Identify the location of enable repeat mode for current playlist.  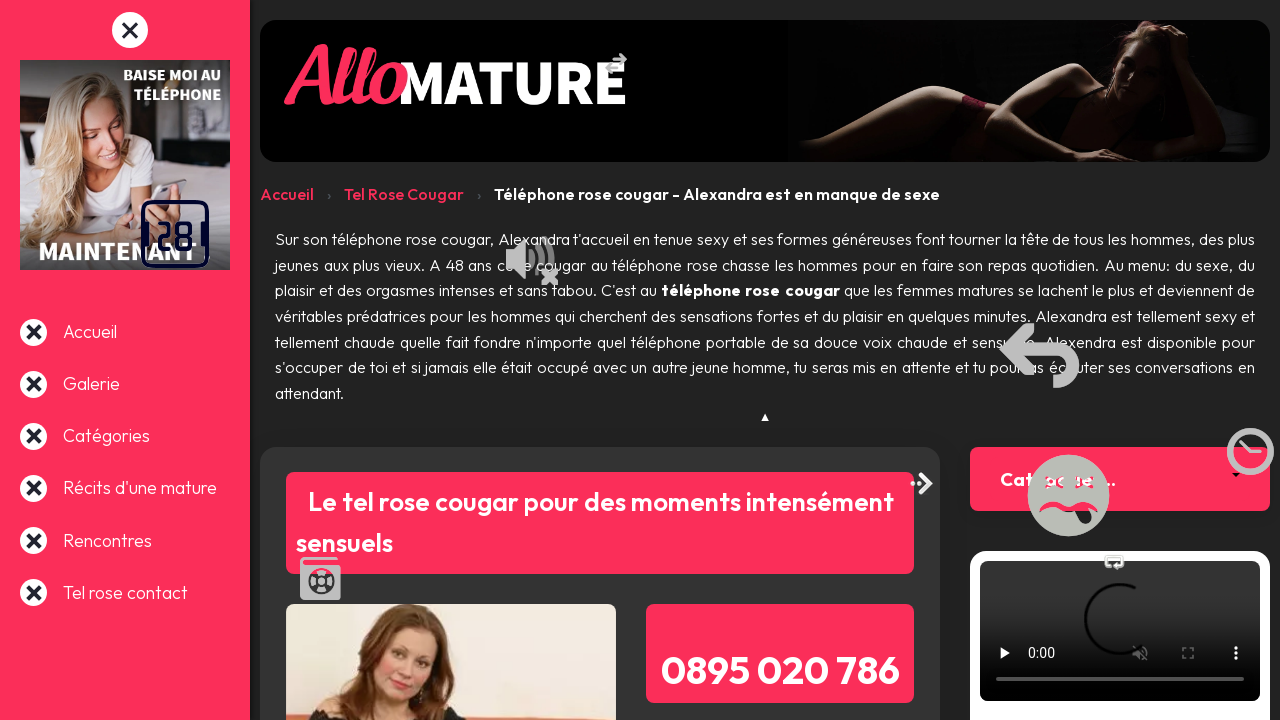
(1114, 561).